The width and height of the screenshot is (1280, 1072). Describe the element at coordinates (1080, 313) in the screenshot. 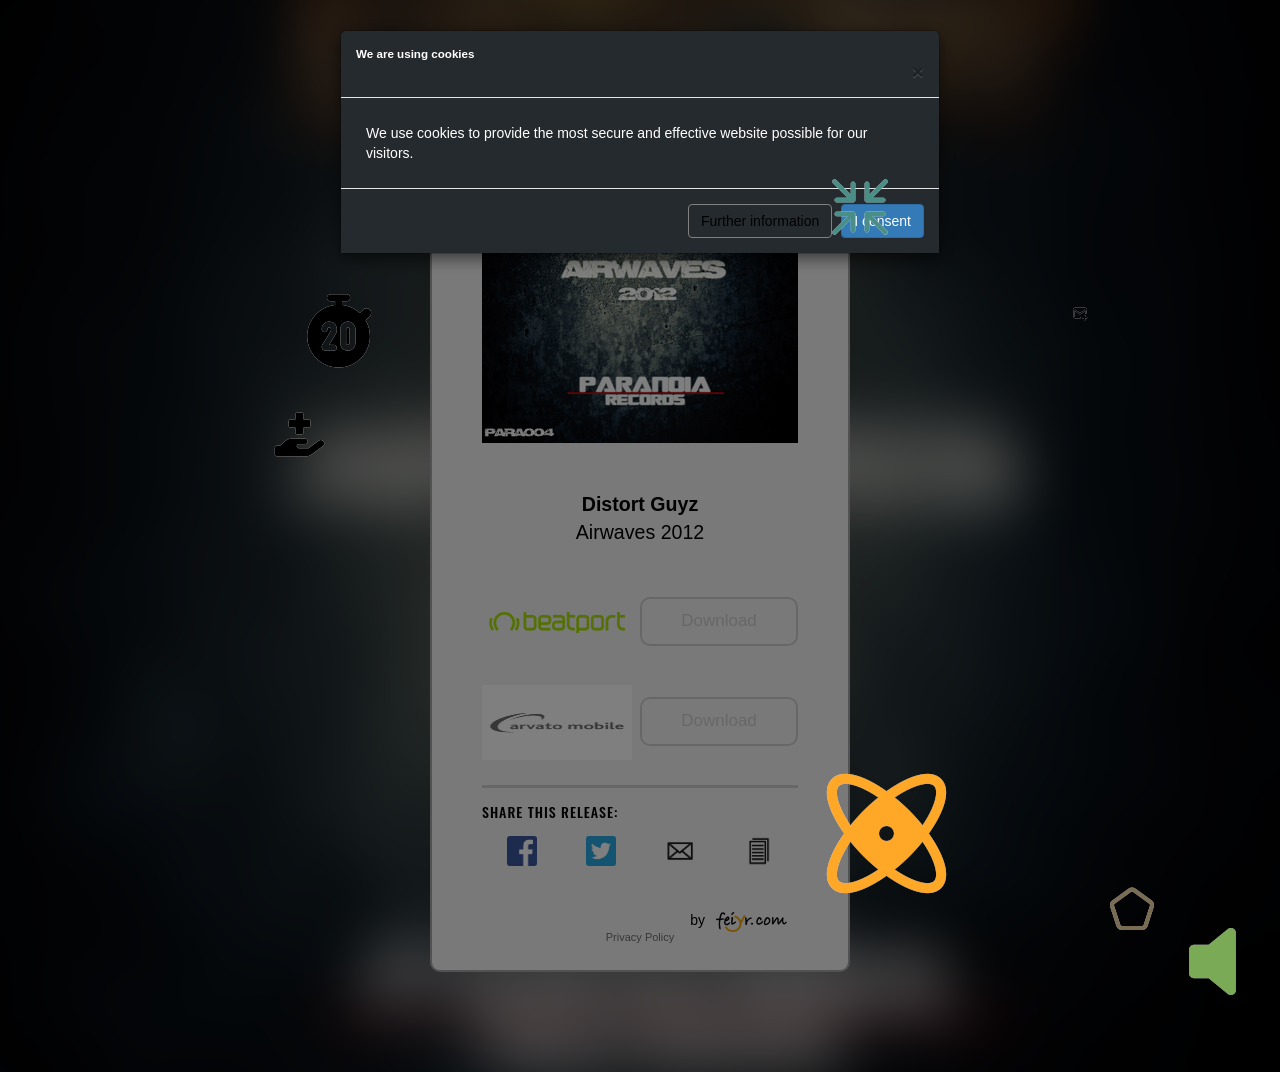

I see `compose a new email` at that location.